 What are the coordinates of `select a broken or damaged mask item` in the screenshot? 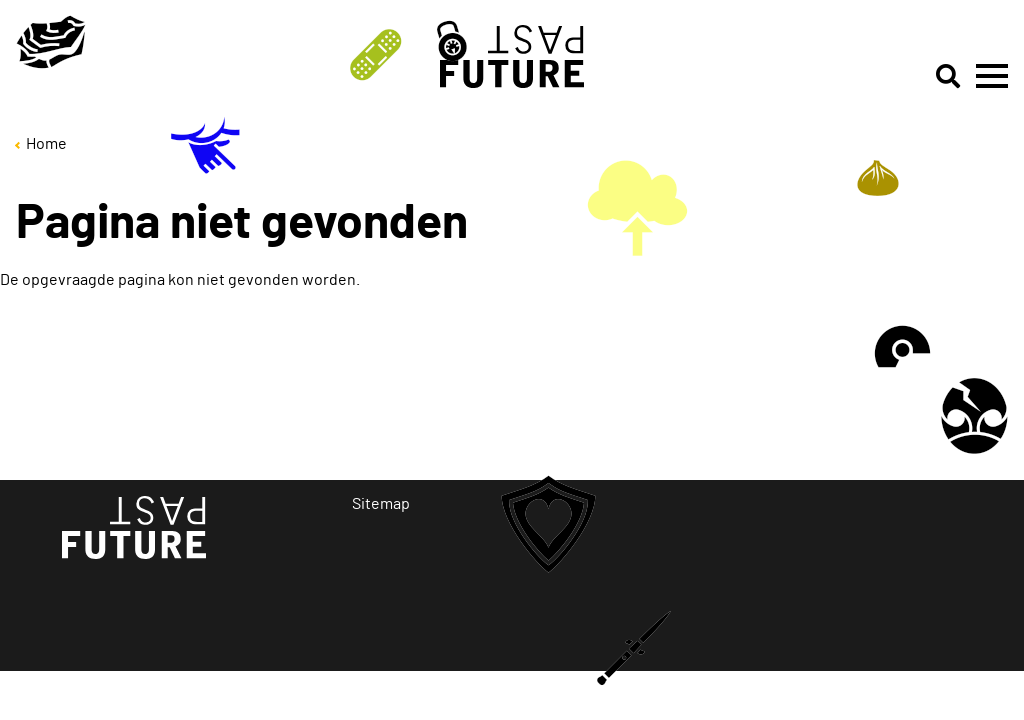 It's located at (975, 416).